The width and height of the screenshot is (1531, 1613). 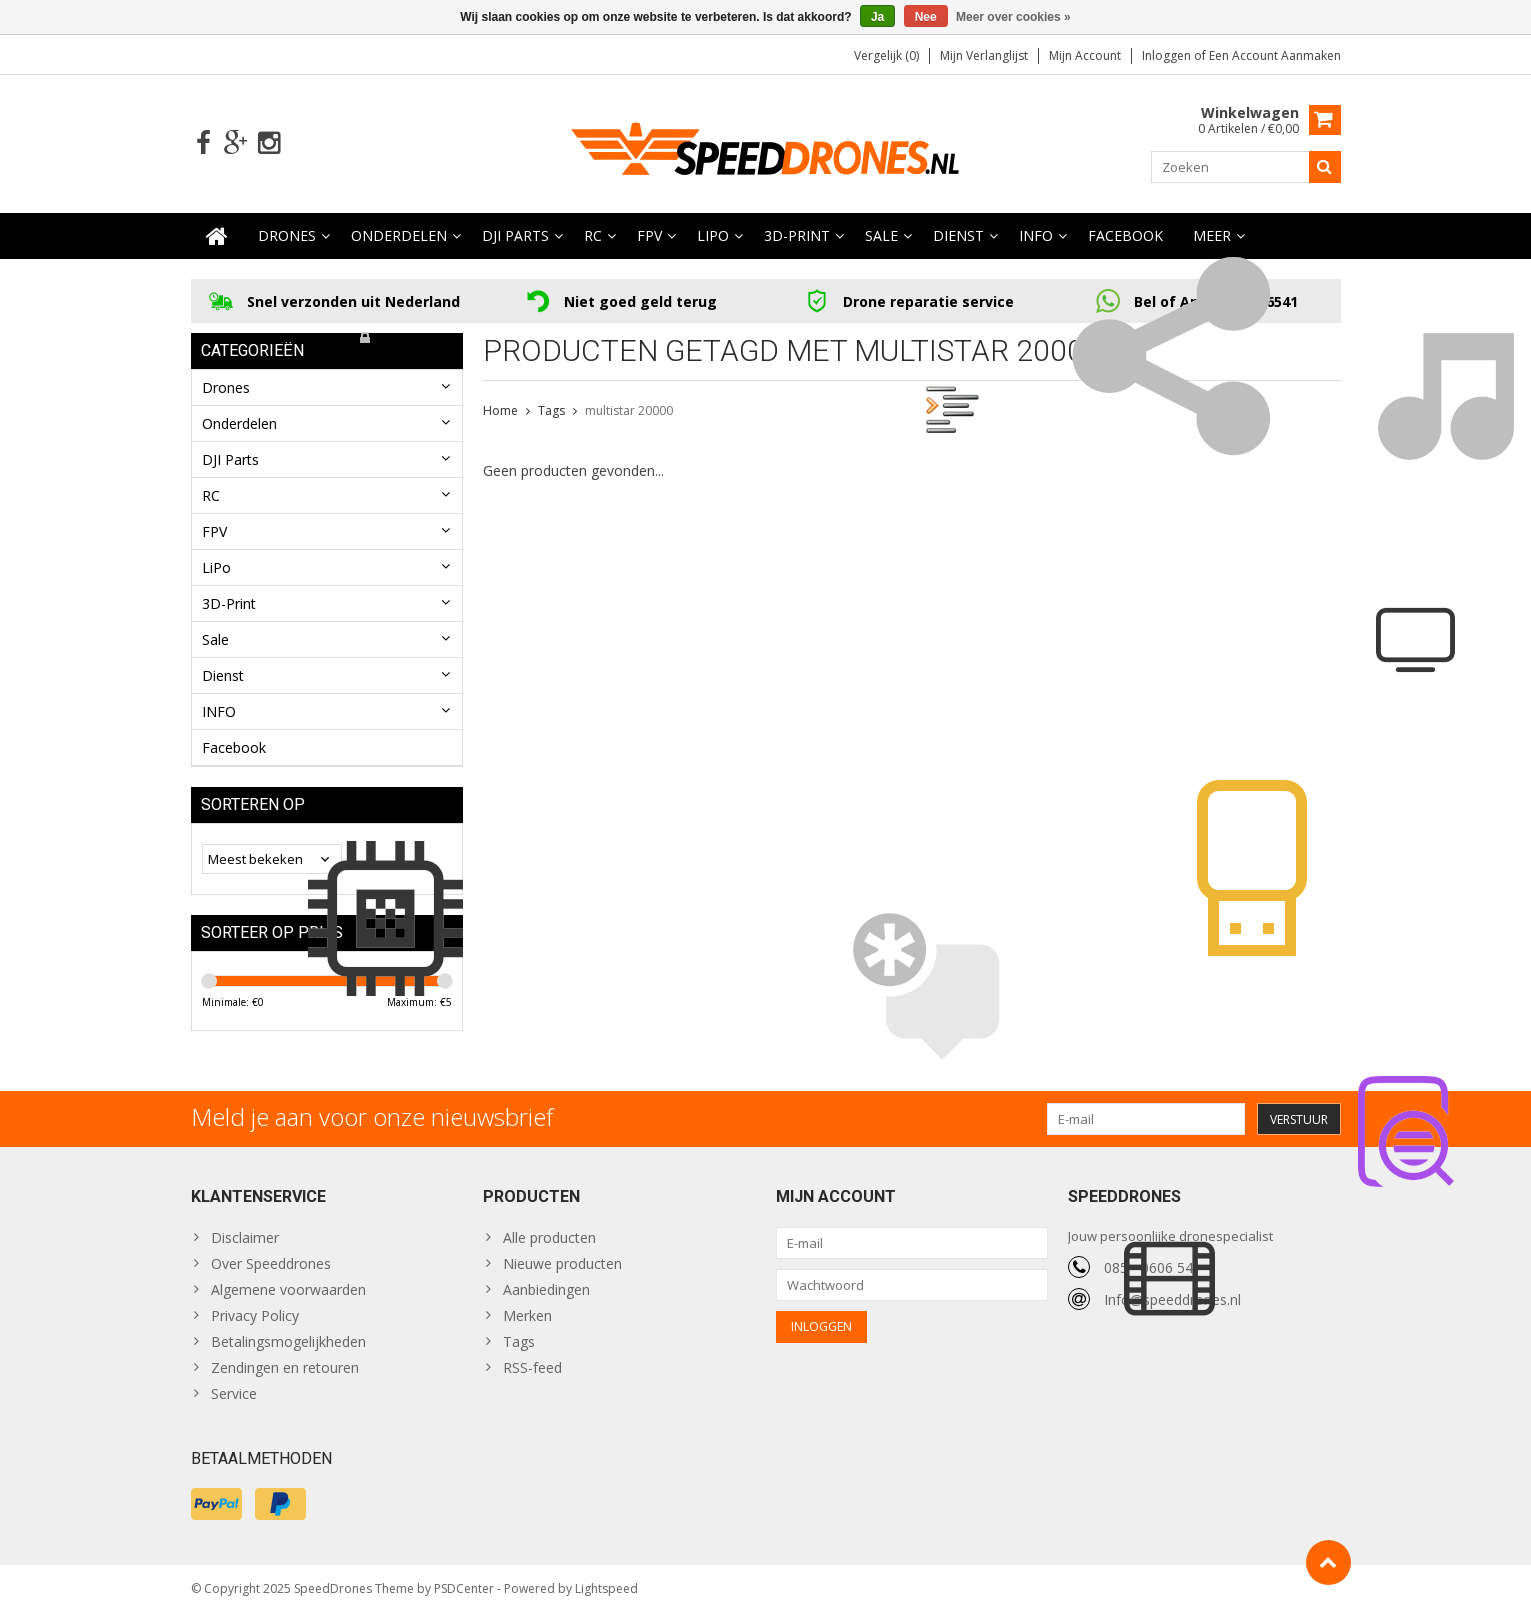 What do you see at coordinates (385, 918) in the screenshot?
I see `access electronics or hardware settings` at bounding box center [385, 918].